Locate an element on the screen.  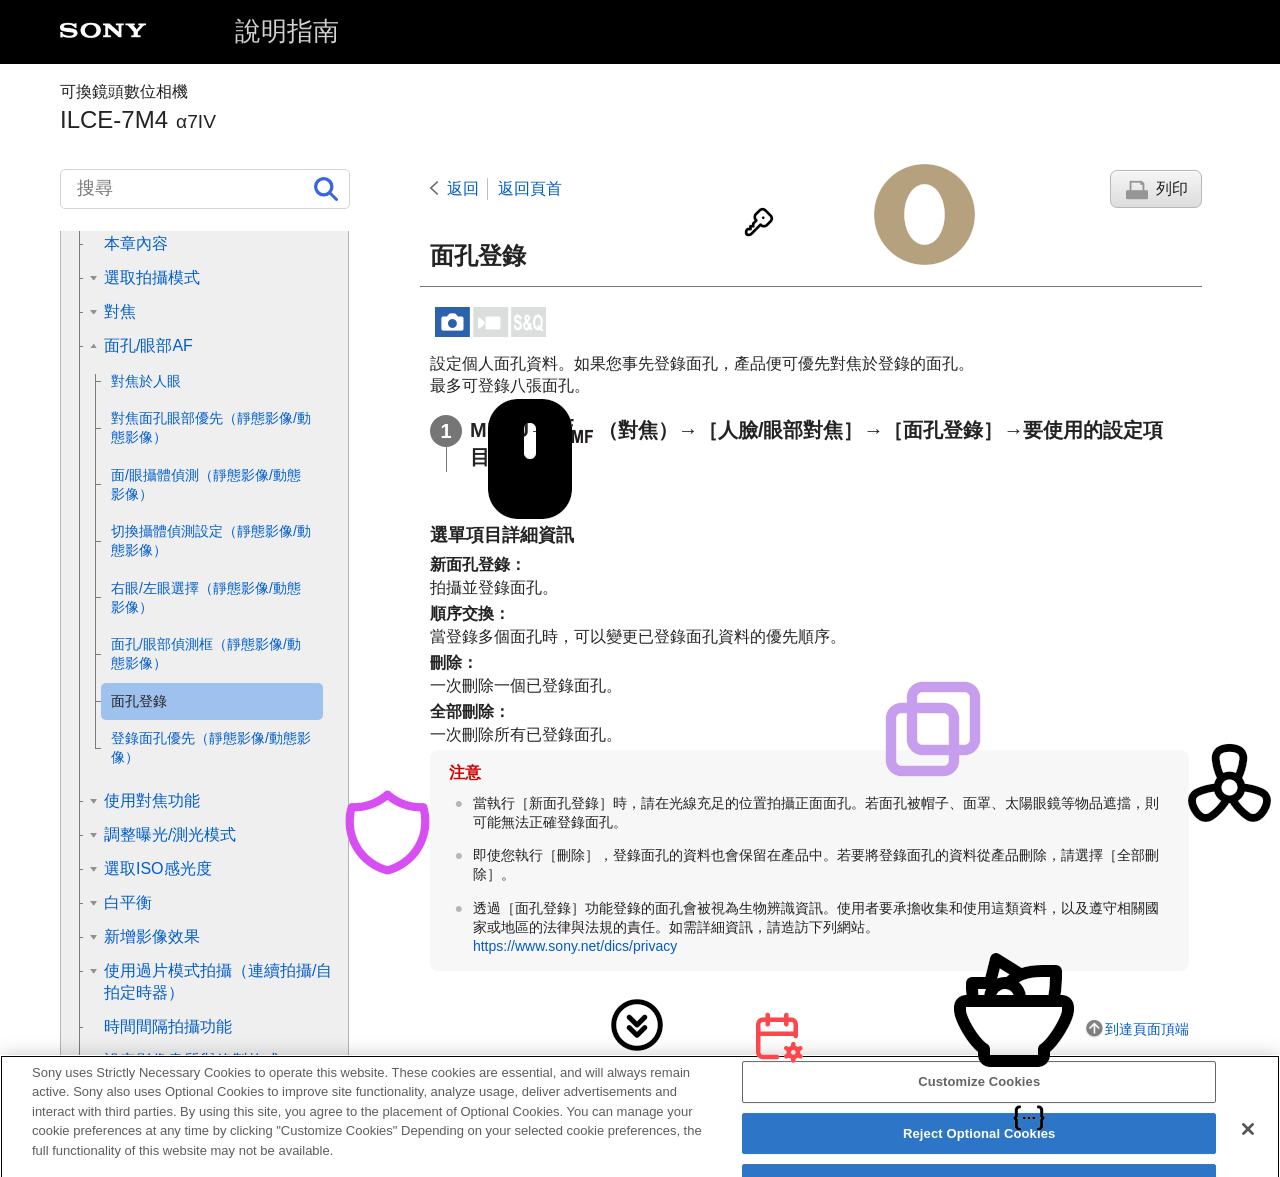
access security settings is located at coordinates (387, 832).